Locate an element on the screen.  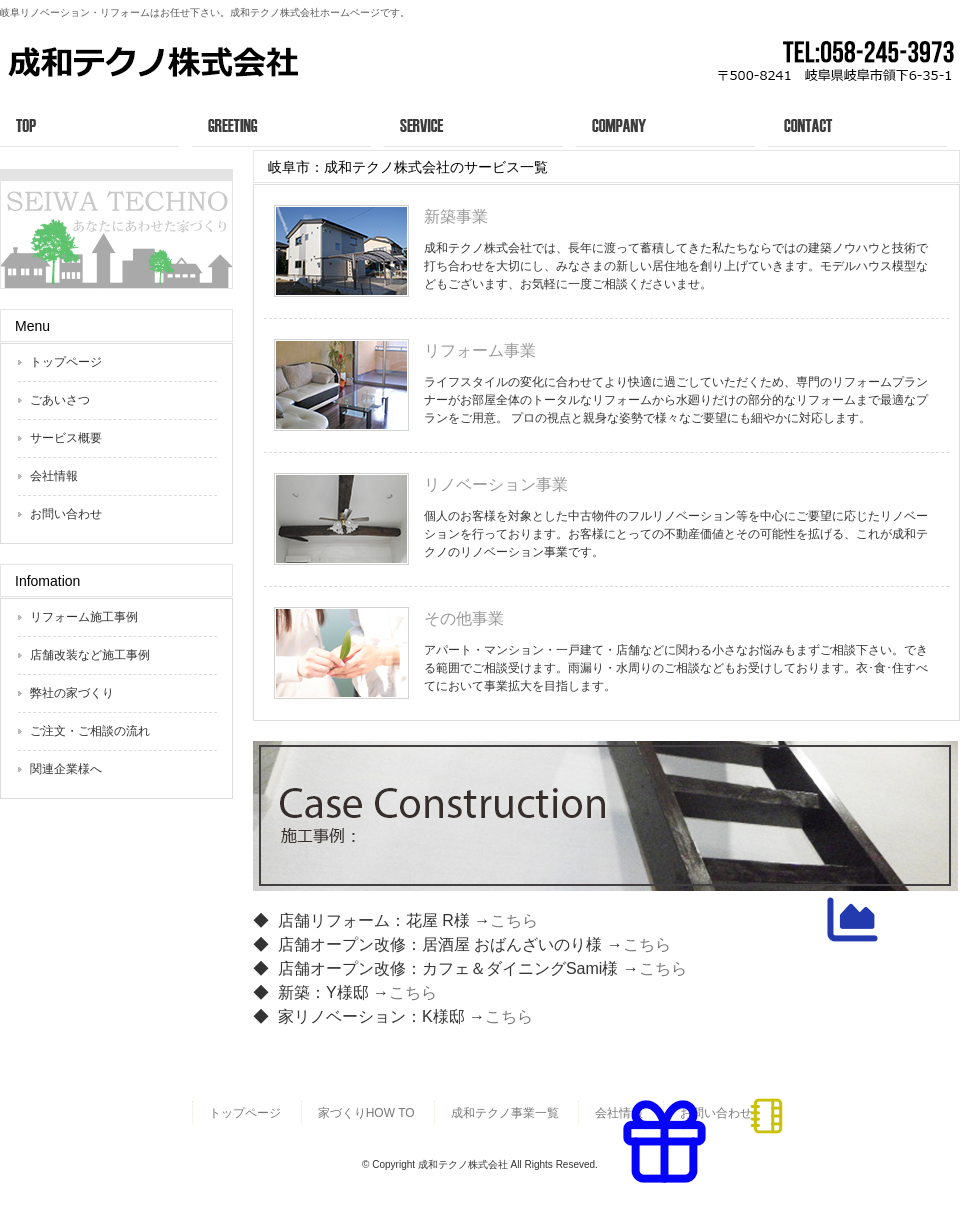
view area chart analytics is located at coordinates (852, 919).